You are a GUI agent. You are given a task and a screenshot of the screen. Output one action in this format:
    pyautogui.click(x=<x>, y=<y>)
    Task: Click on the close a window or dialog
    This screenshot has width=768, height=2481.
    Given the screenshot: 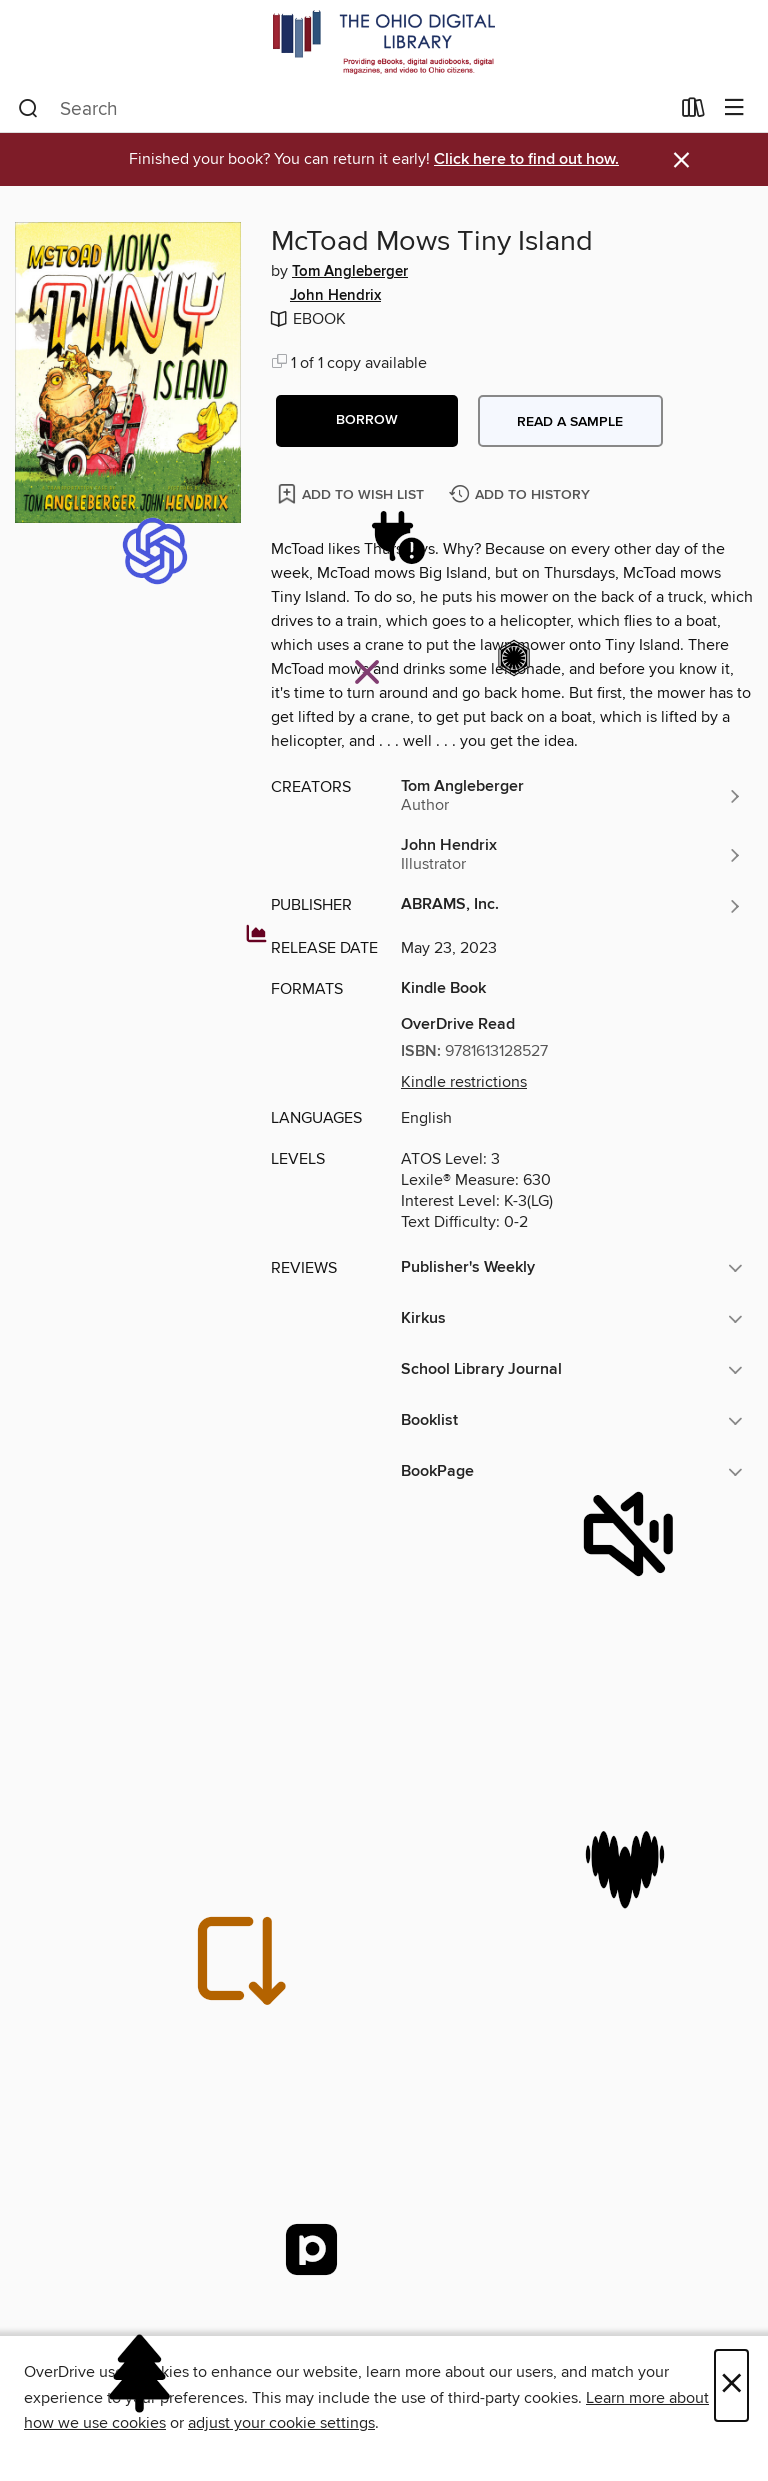 What is the action you would take?
    pyautogui.click(x=367, y=672)
    